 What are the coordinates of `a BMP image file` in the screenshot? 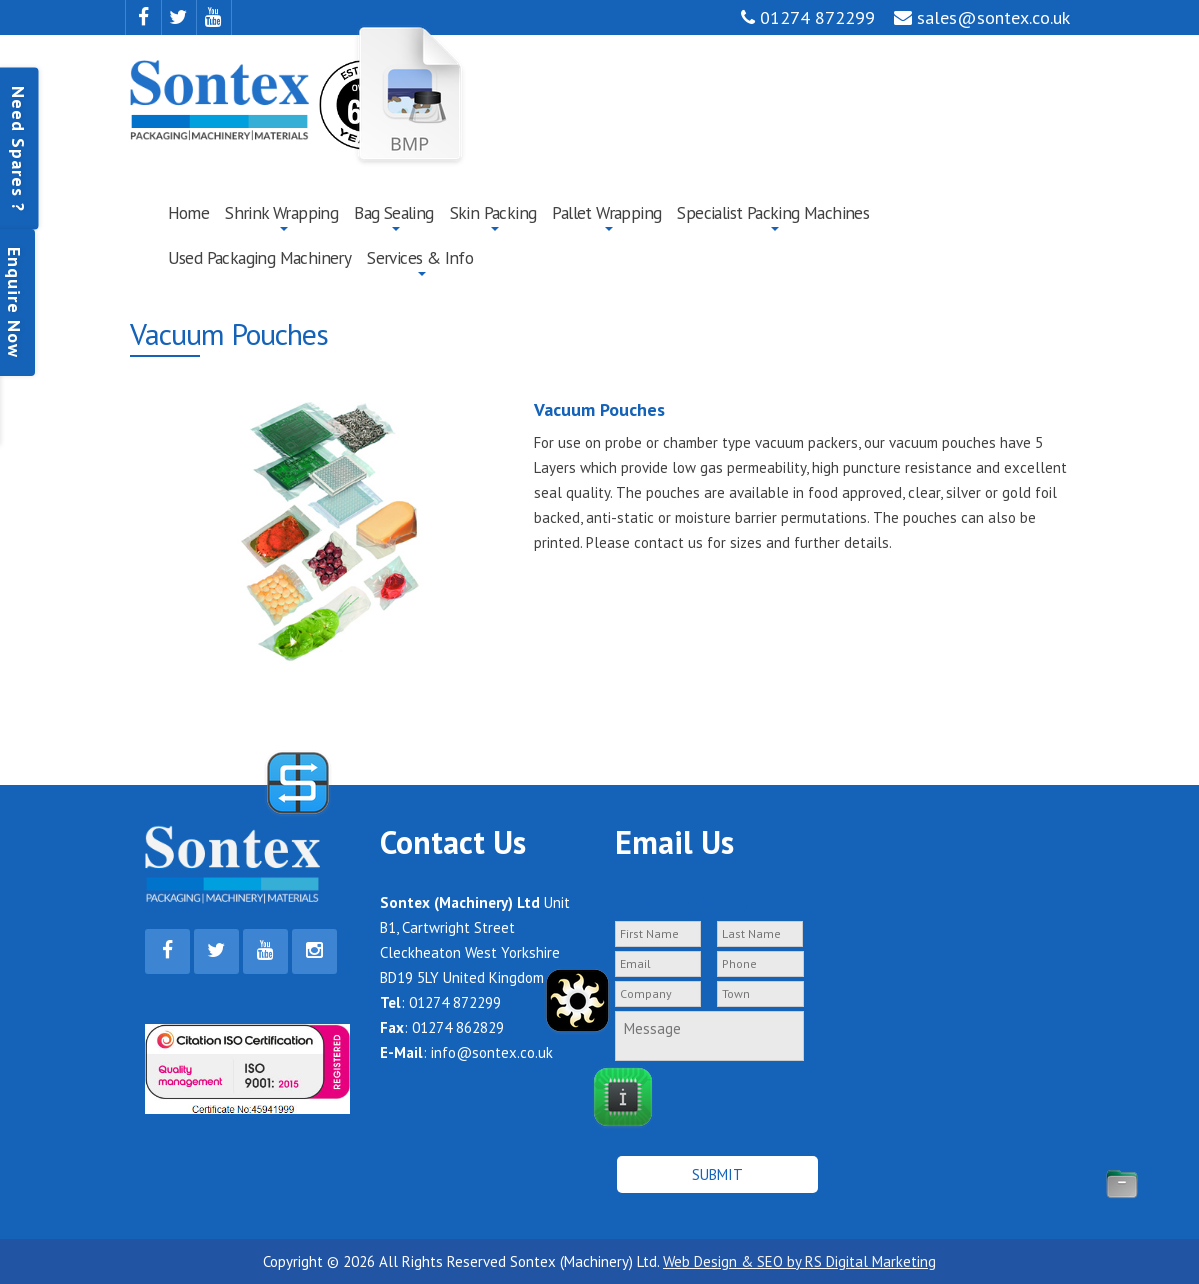 It's located at (410, 96).